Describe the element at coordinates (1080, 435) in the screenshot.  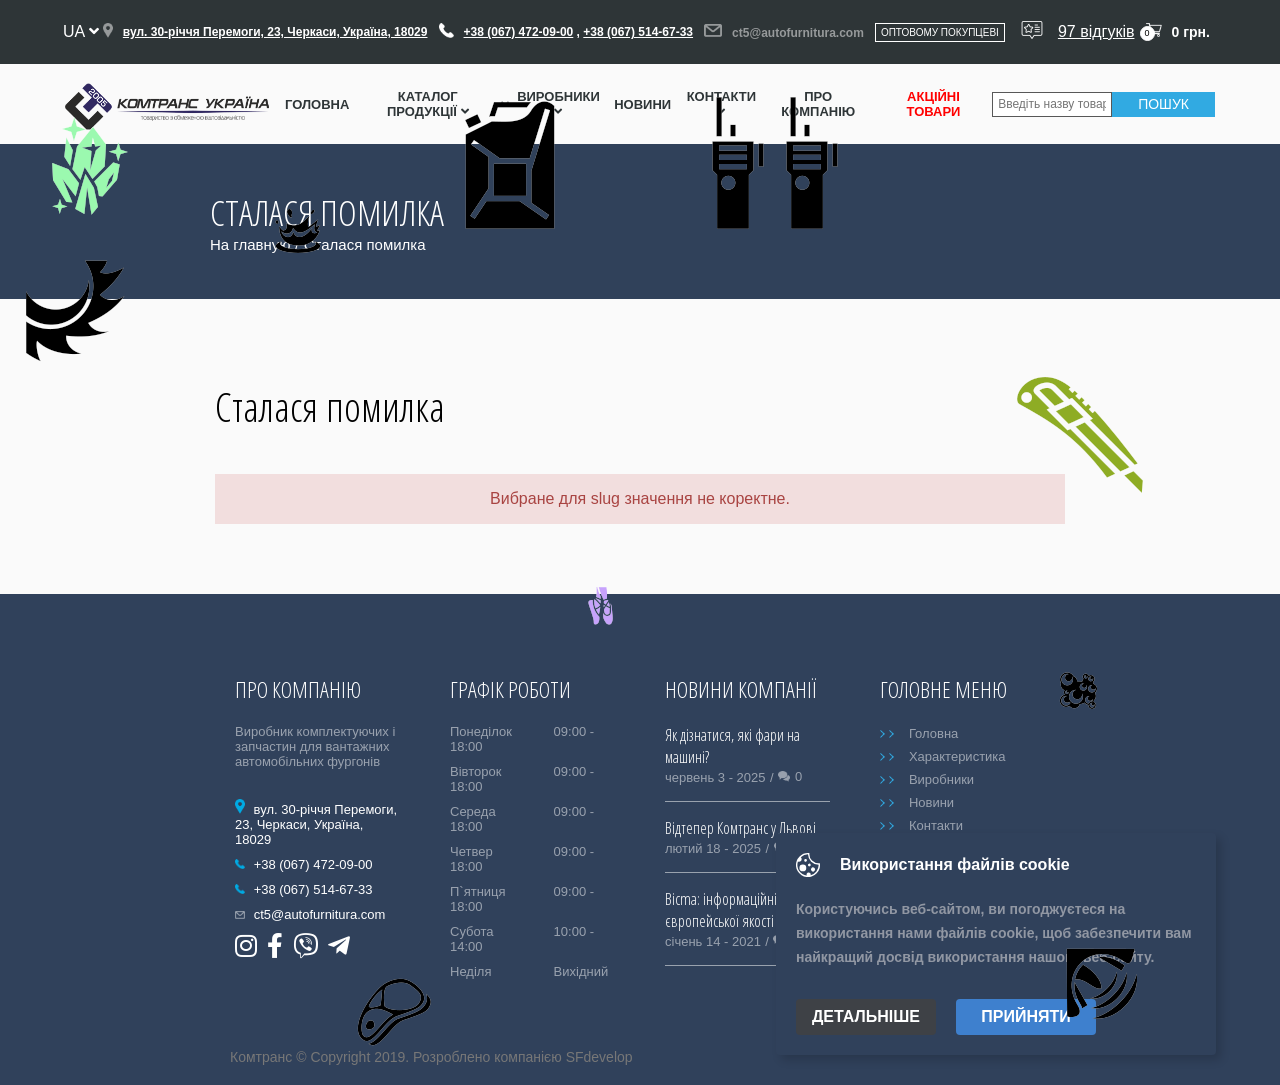
I see `access cutting or trimming tools` at that location.